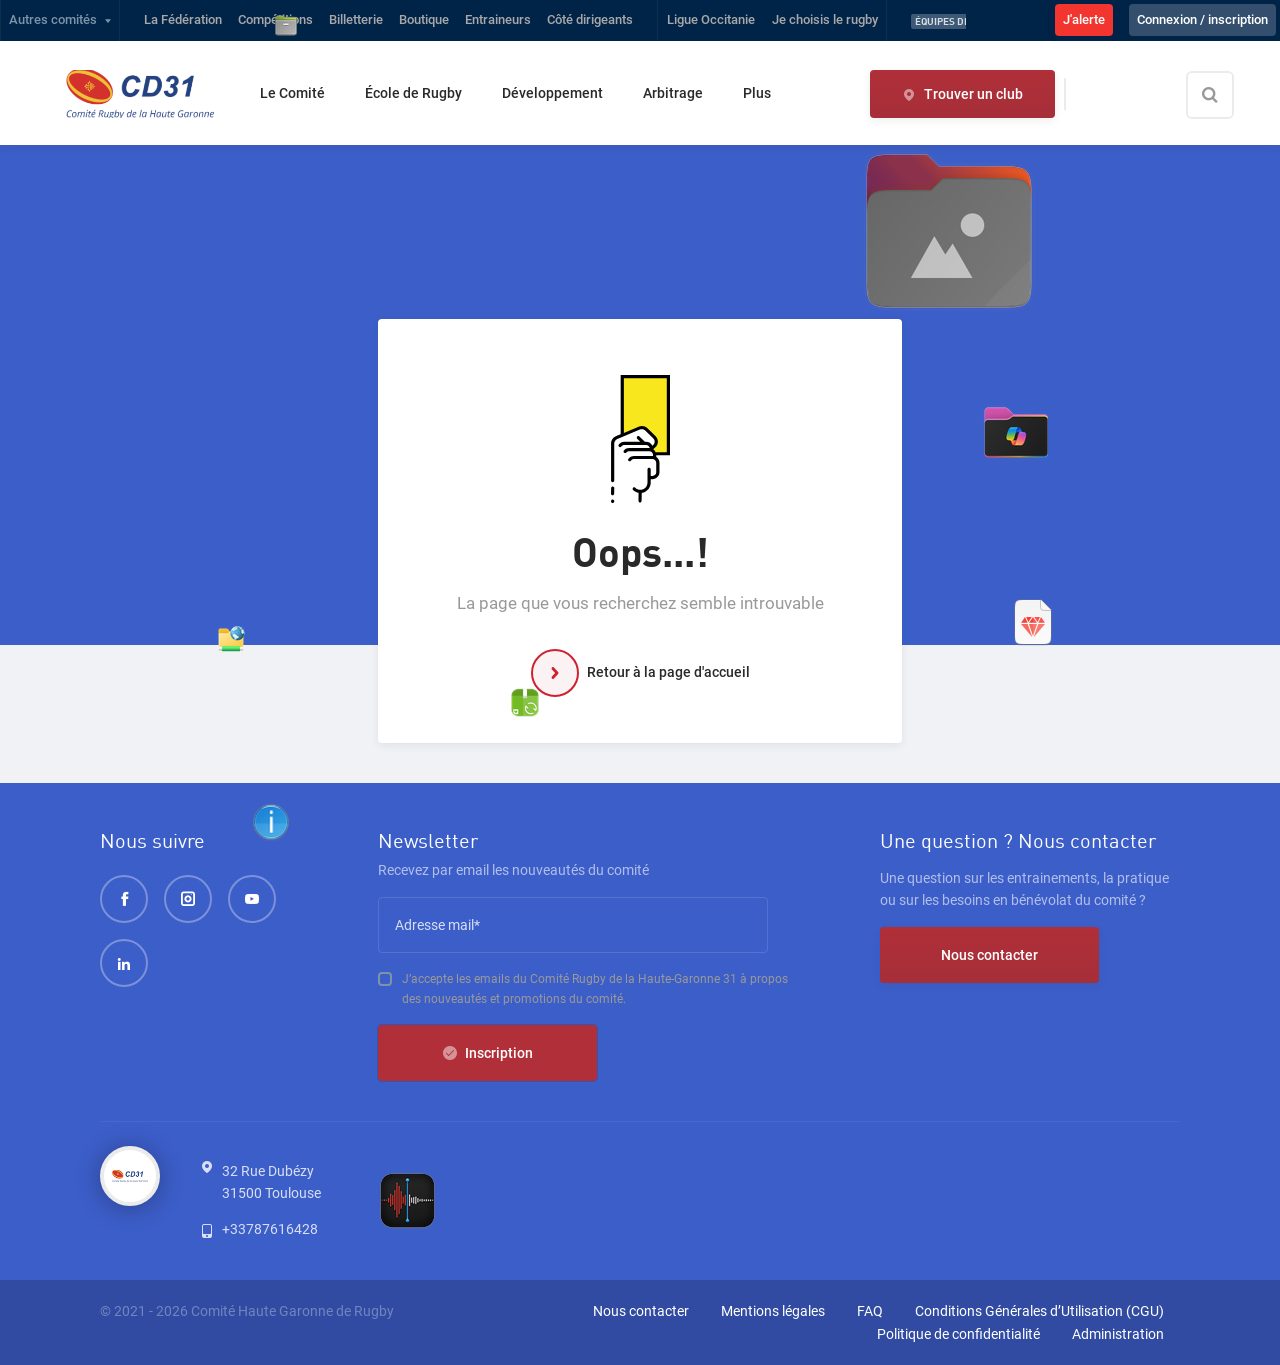 Image resolution: width=1280 pixels, height=1365 pixels. What do you see at coordinates (1016, 434) in the screenshot?
I see `open folder containing Microsoft Copilot 365 files` at bounding box center [1016, 434].